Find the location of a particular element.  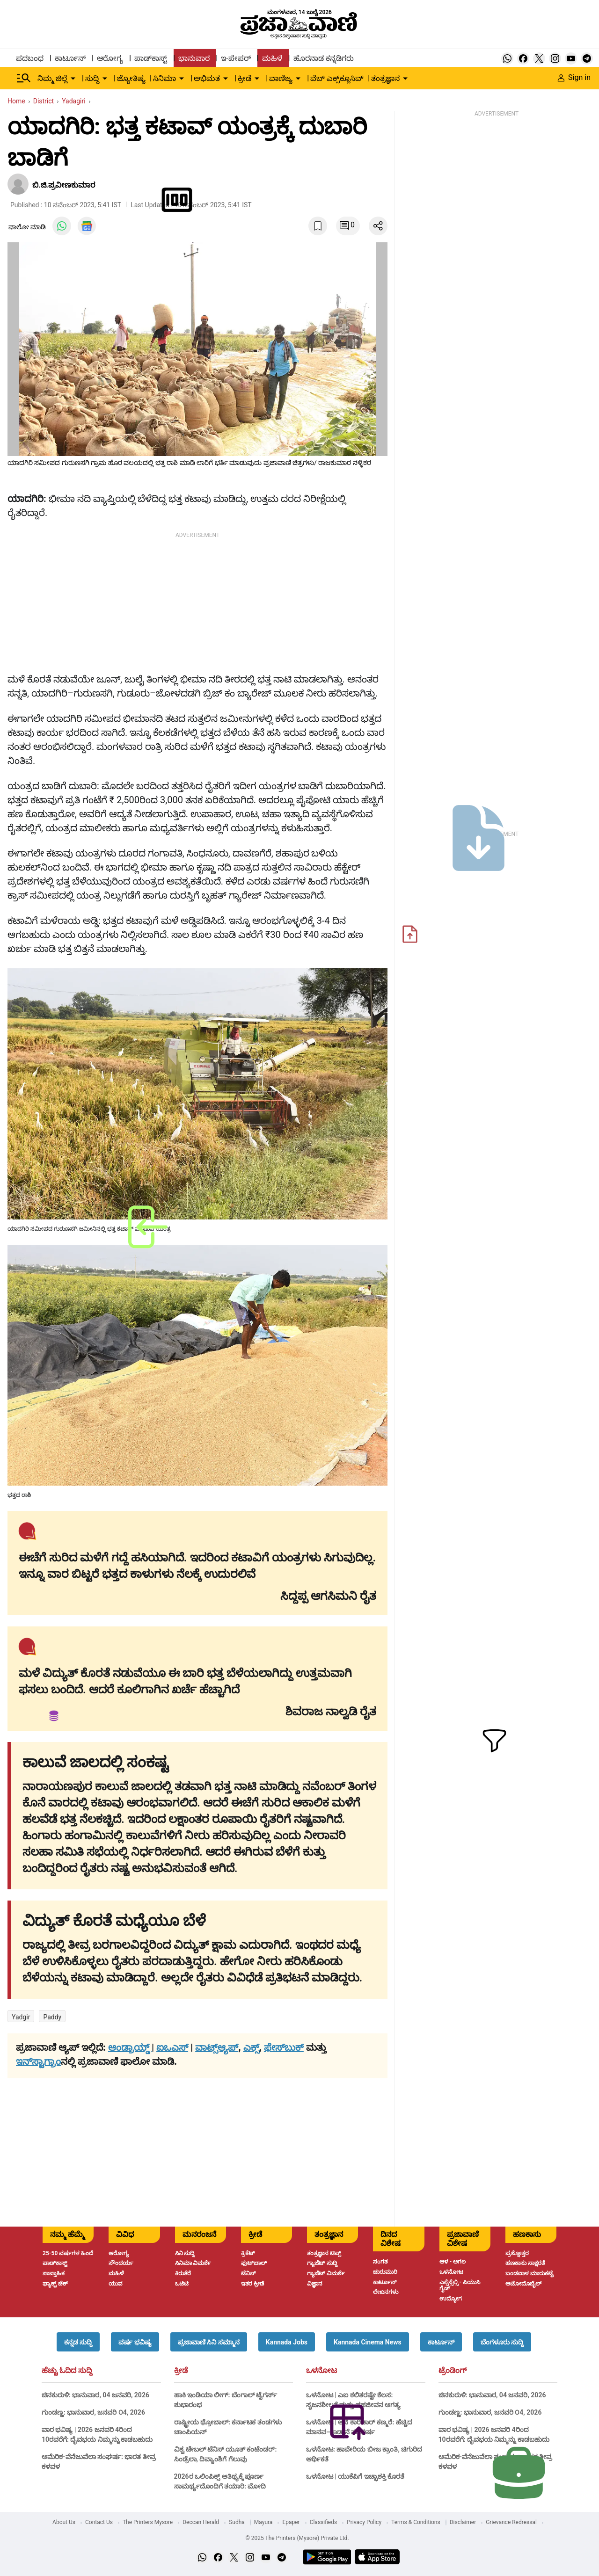

access work or business documents is located at coordinates (519, 2473).